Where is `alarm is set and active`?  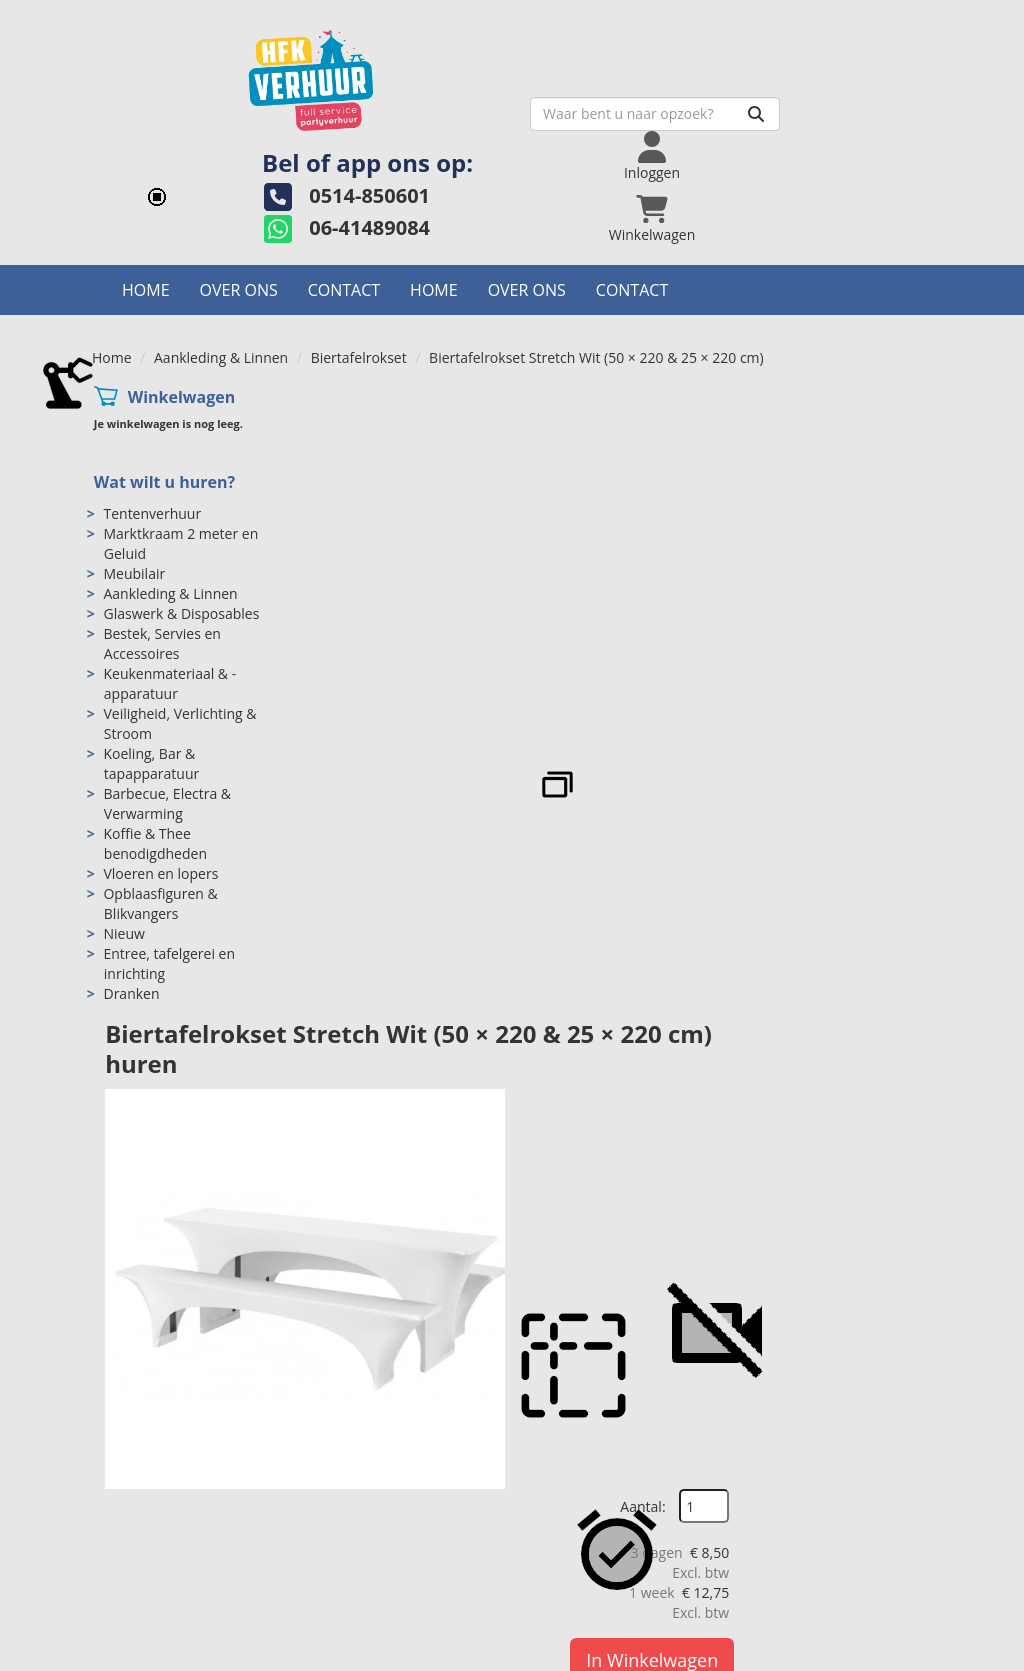 alarm is set and active is located at coordinates (617, 1550).